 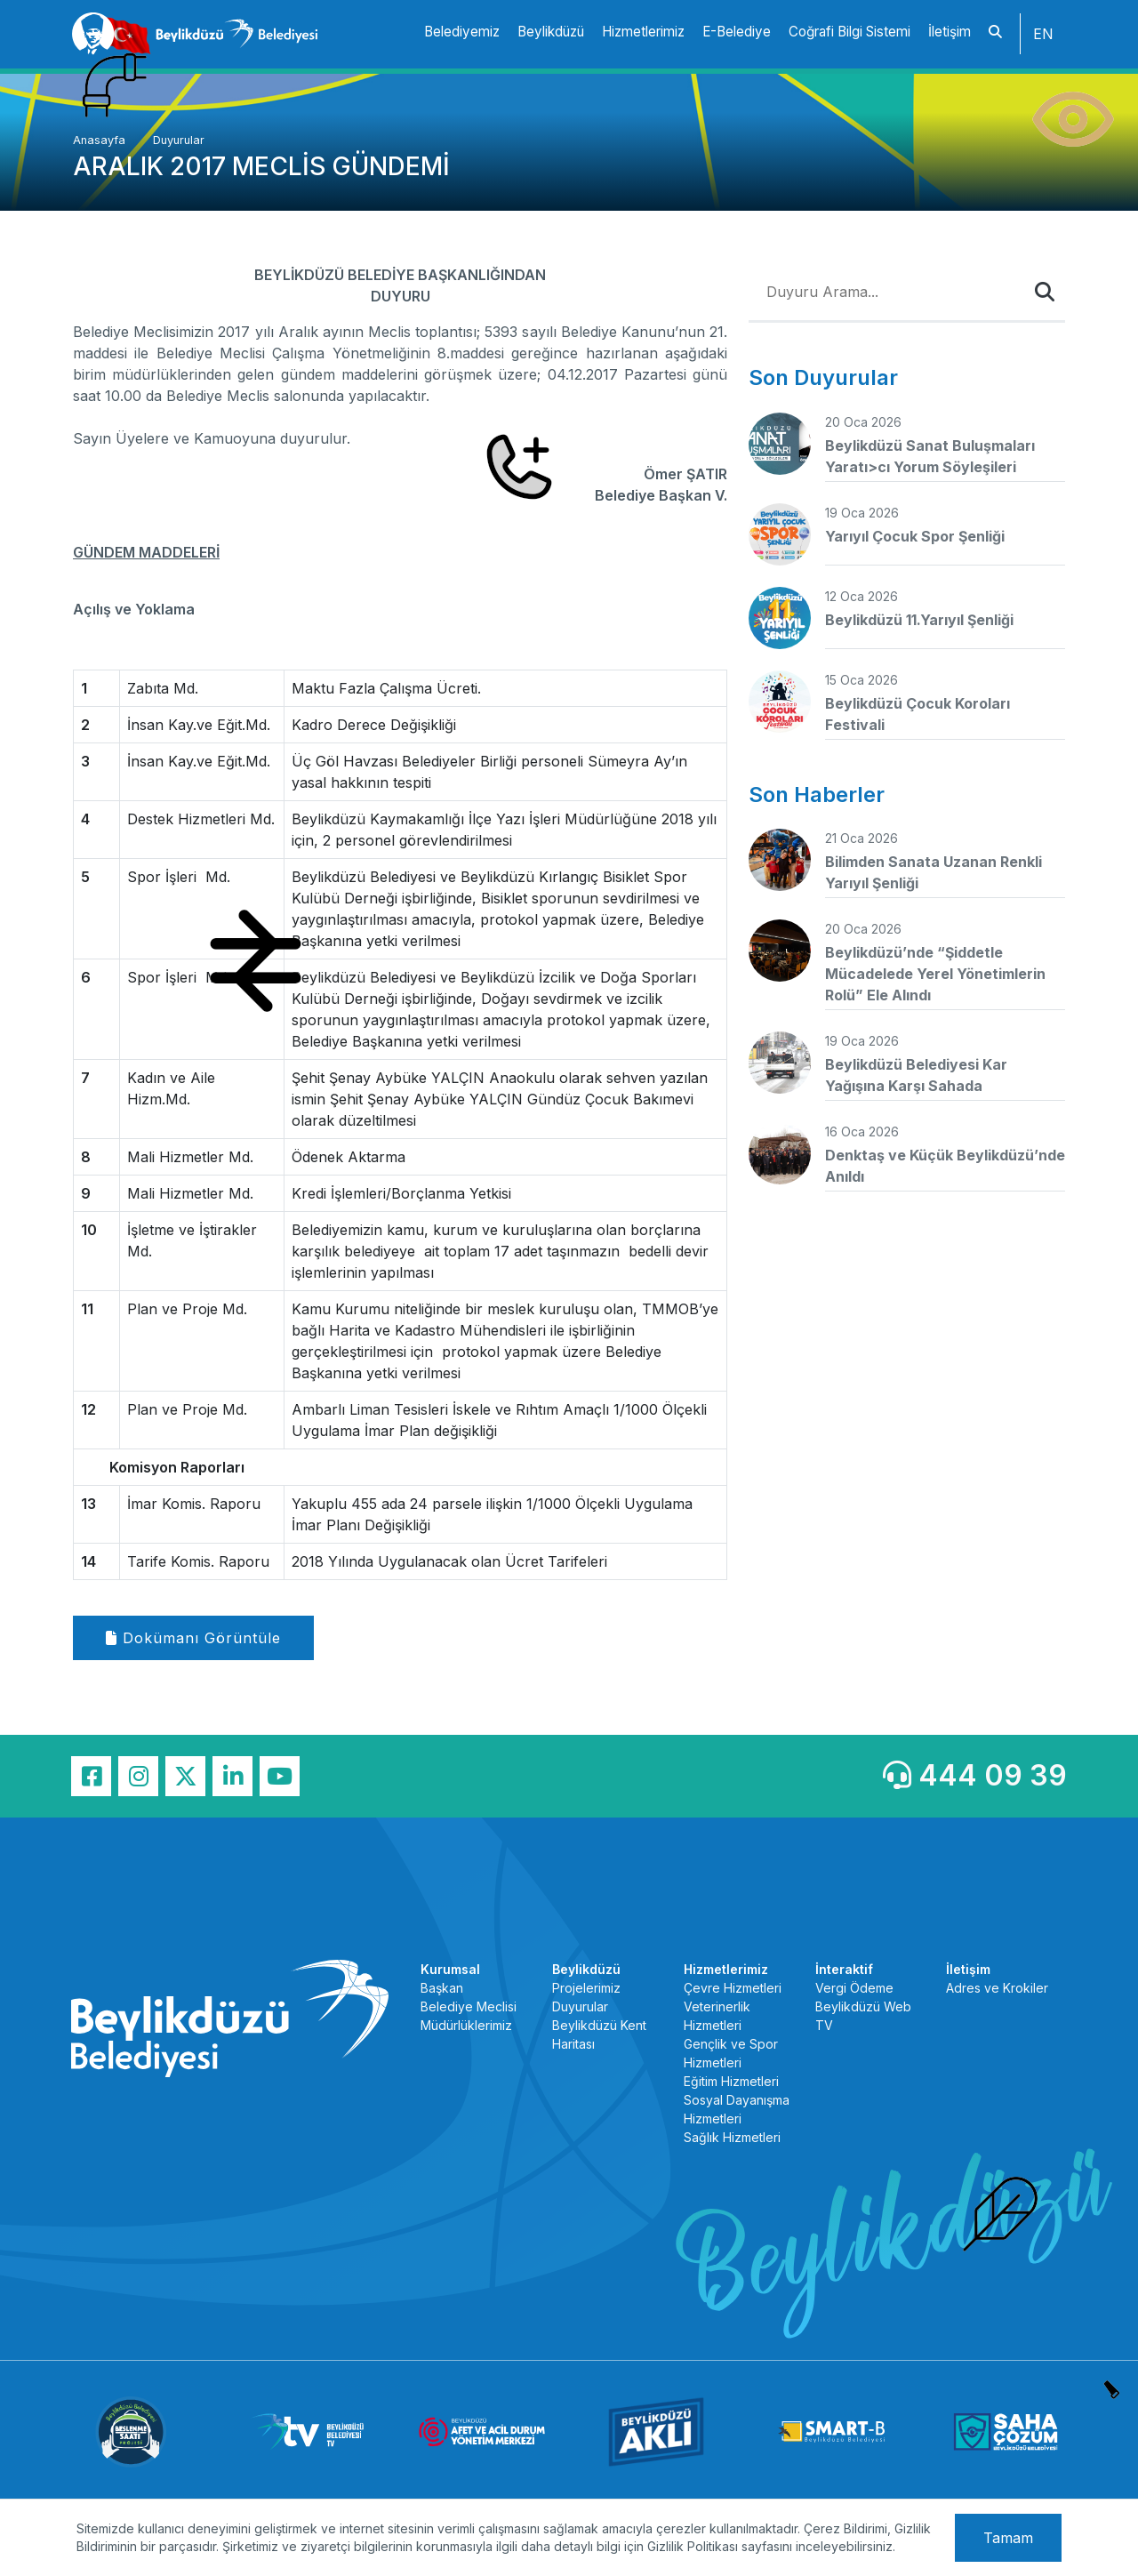 What do you see at coordinates (1111, 2389) in the screenshot?
I see `find carpentry or woodworking services` at bounding box center [1111, 2389].